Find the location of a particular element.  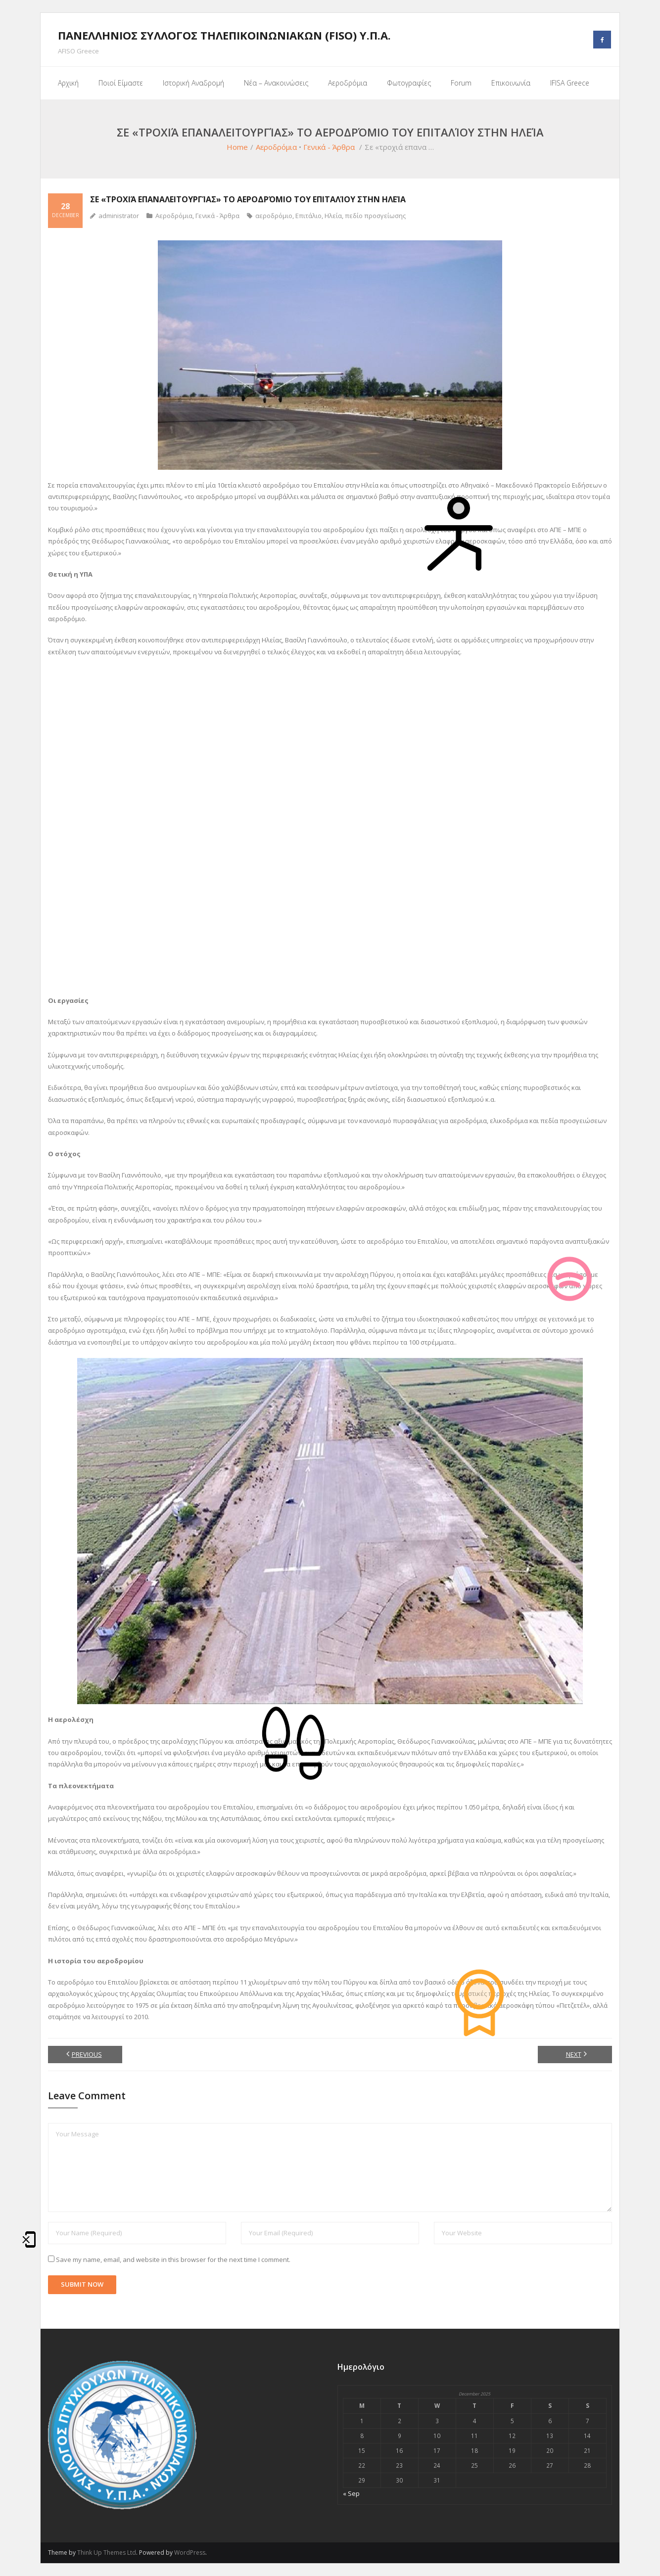

open Spotify is located at coordinates (569, 1279).